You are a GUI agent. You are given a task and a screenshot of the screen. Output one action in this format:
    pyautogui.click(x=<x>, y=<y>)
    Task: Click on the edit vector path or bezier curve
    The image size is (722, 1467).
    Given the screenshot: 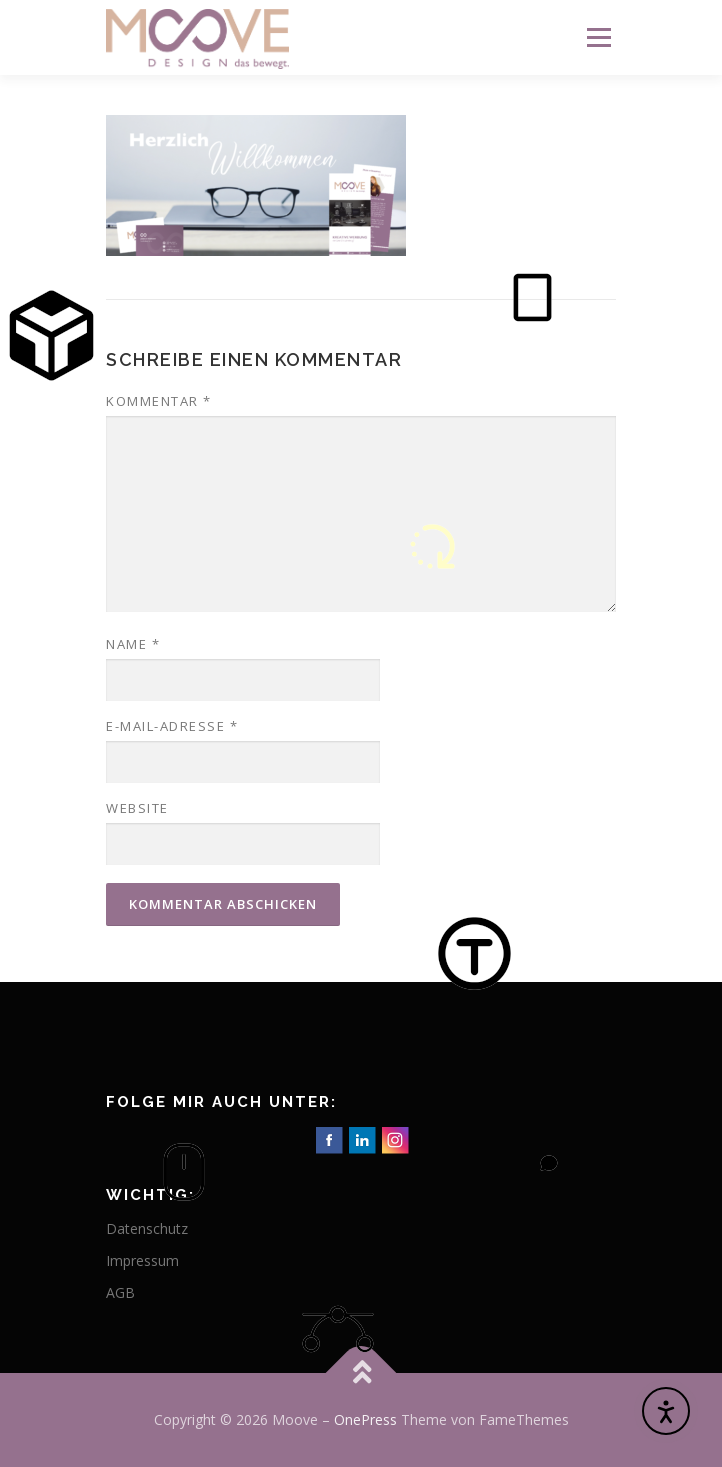 What is the action you would take?
    pyautogui.click(x=338, y=1329)
    